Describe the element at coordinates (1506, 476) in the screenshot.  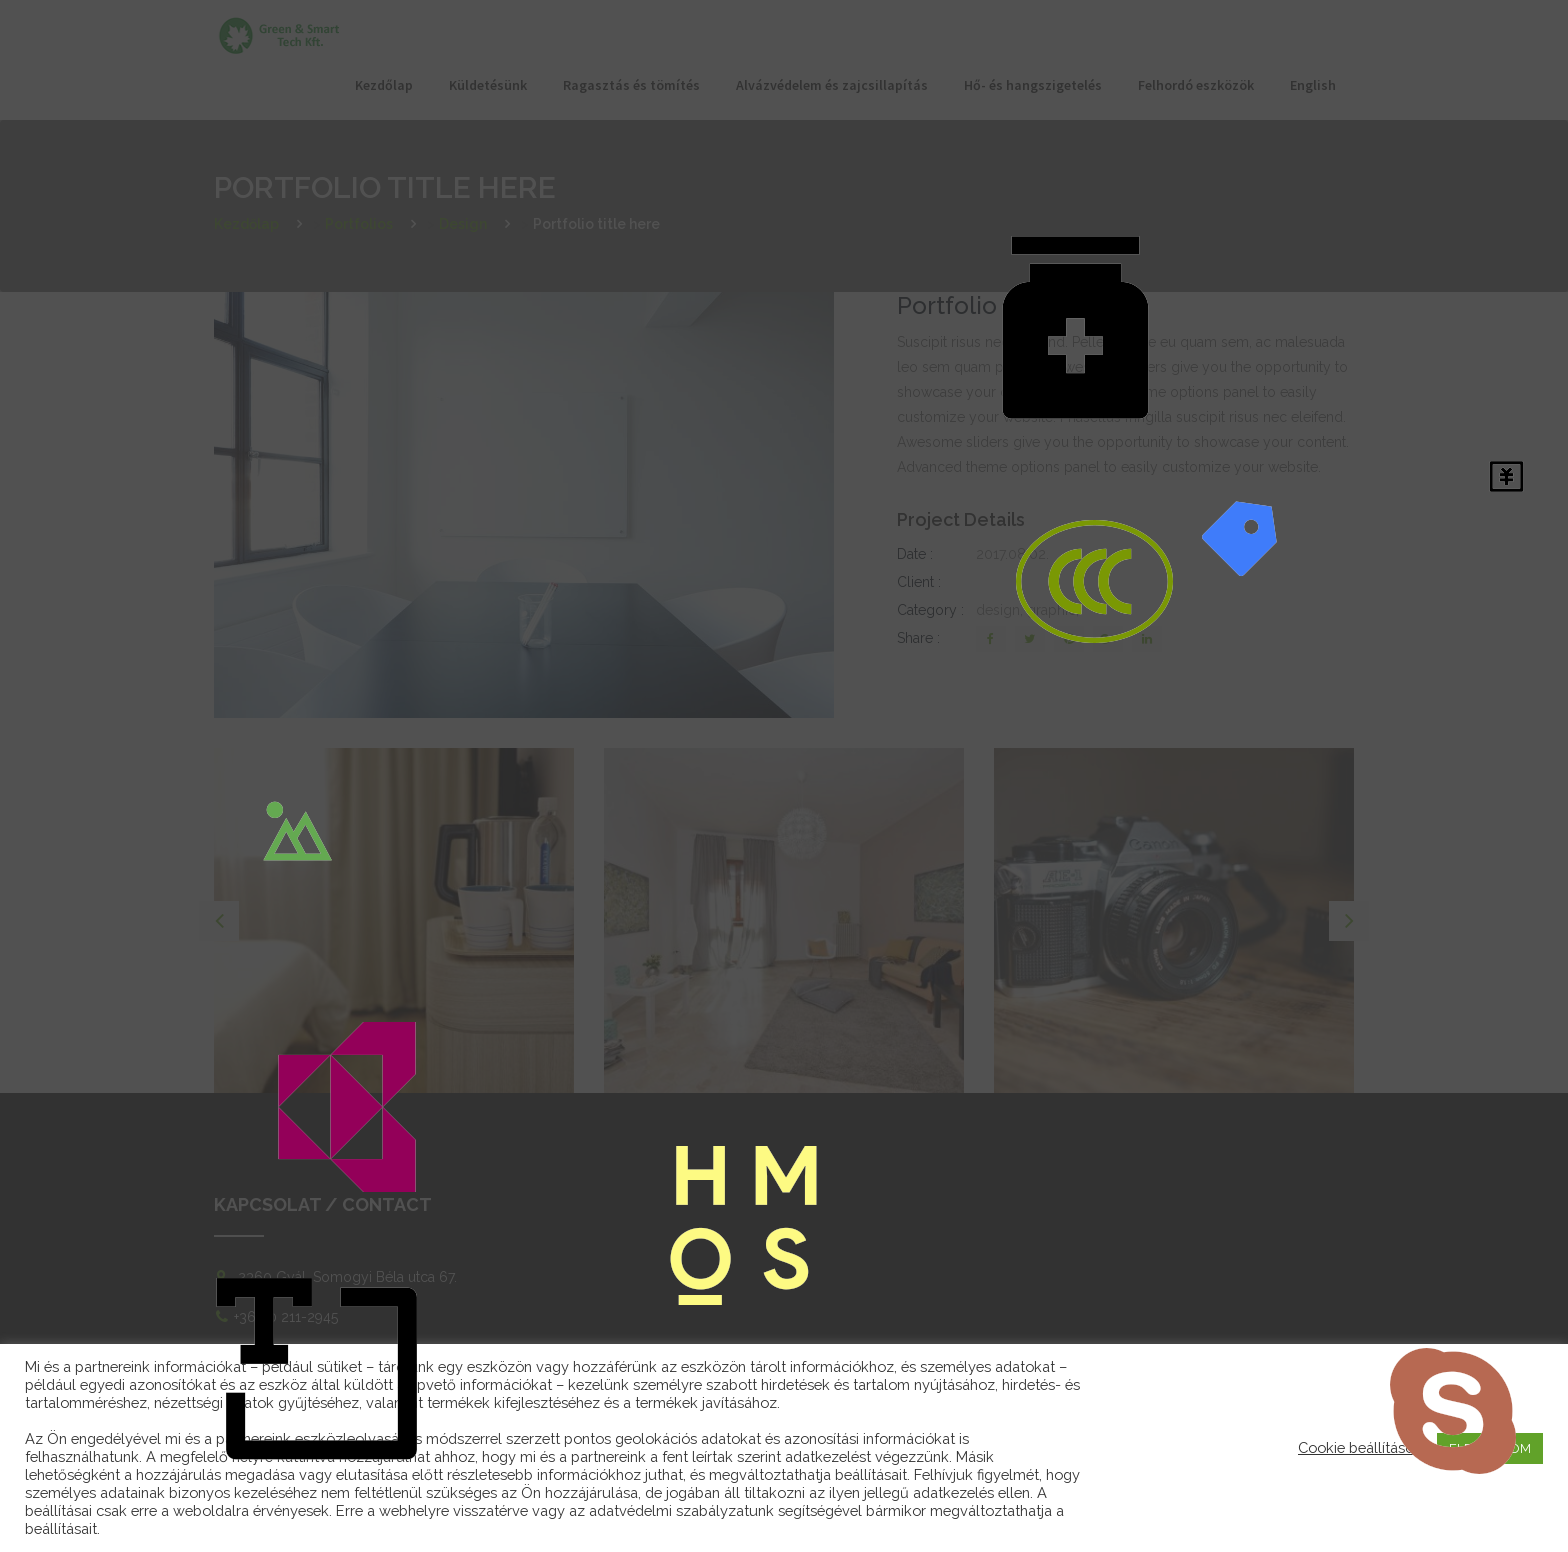
I see `access Chinese yuan payment options` at that location.